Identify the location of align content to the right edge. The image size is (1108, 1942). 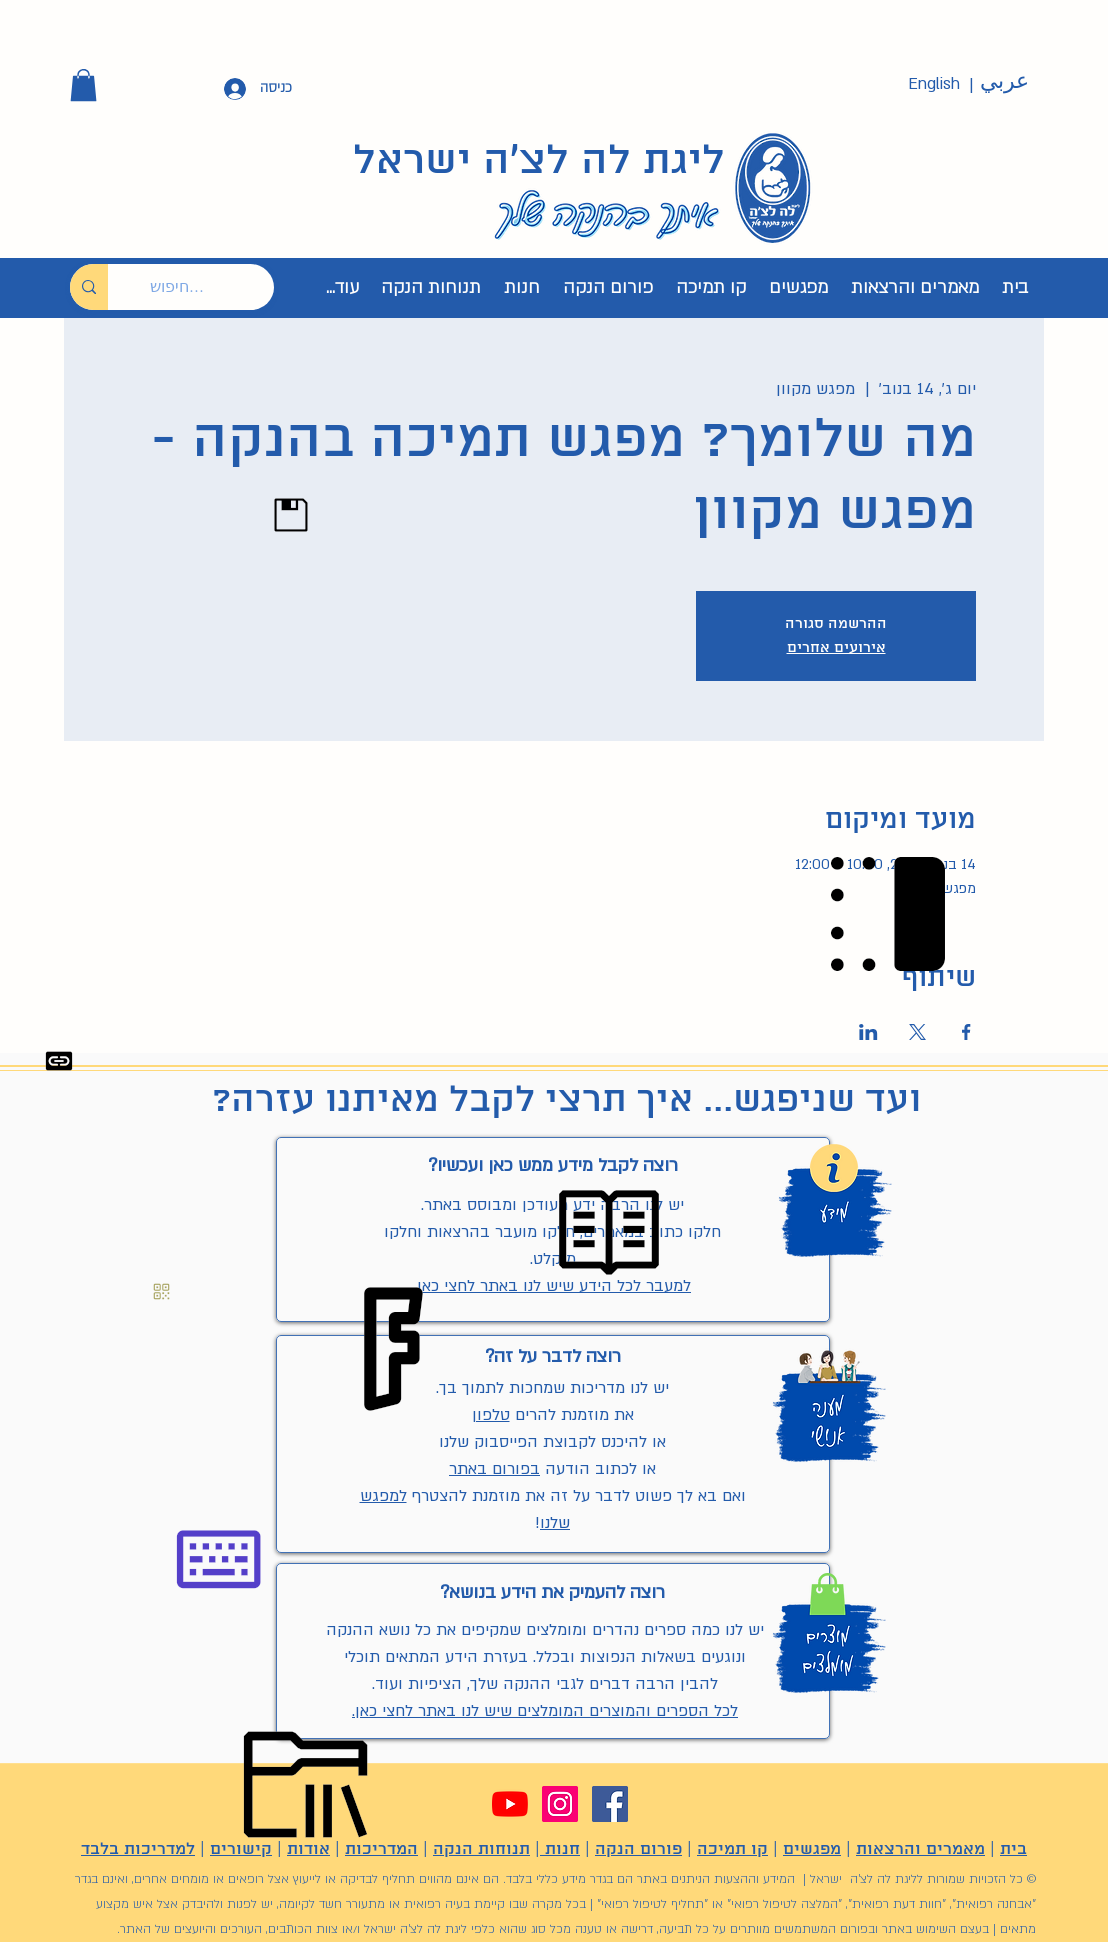
(888, 914).